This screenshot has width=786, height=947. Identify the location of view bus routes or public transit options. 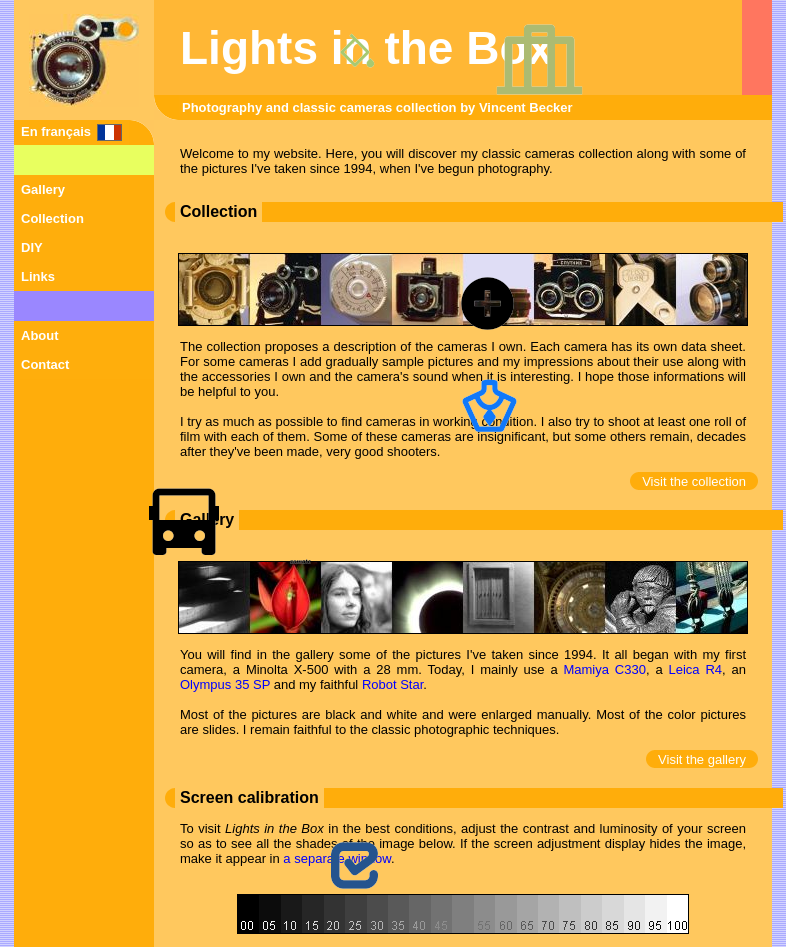
(184, 520).